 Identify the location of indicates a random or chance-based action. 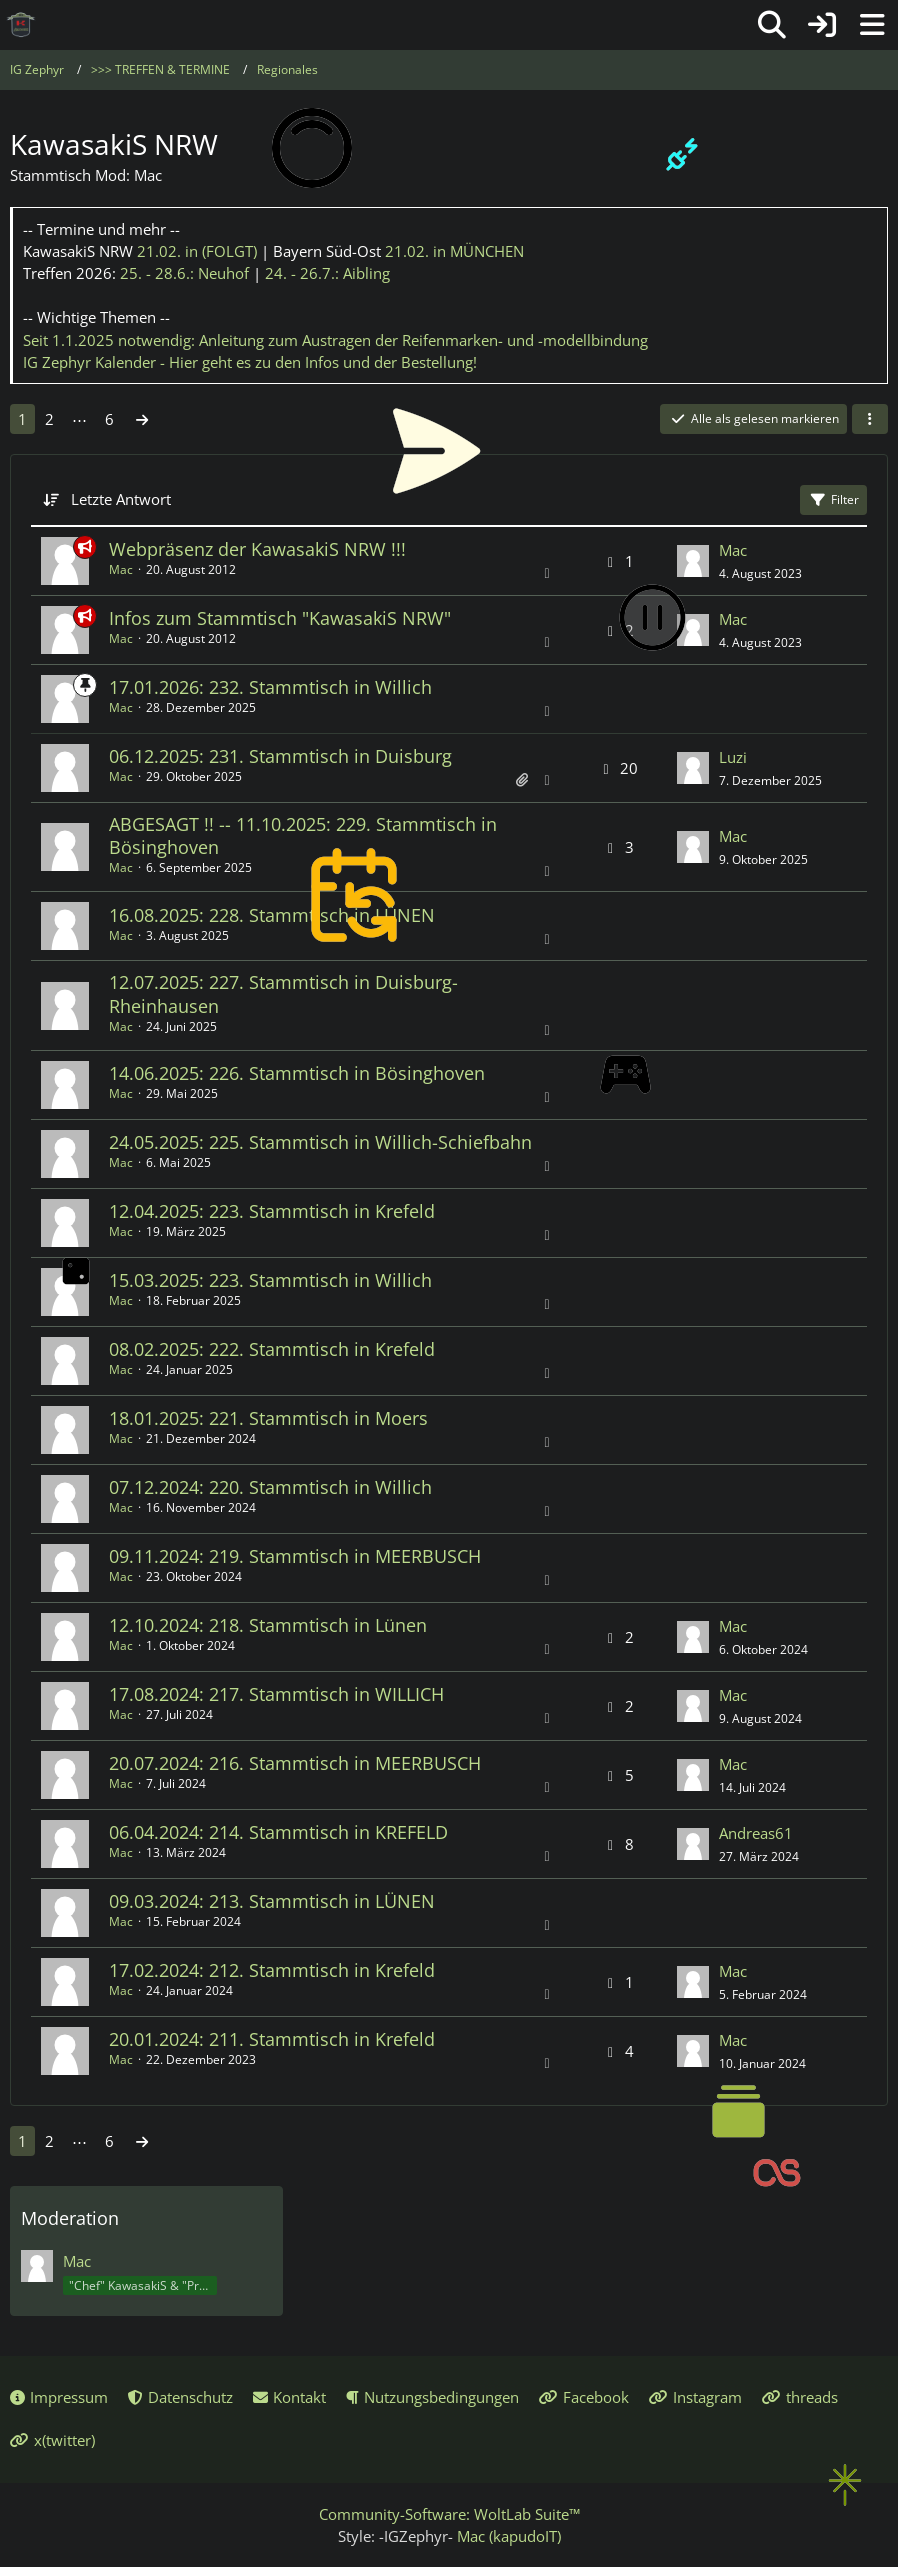
(76, 1271).